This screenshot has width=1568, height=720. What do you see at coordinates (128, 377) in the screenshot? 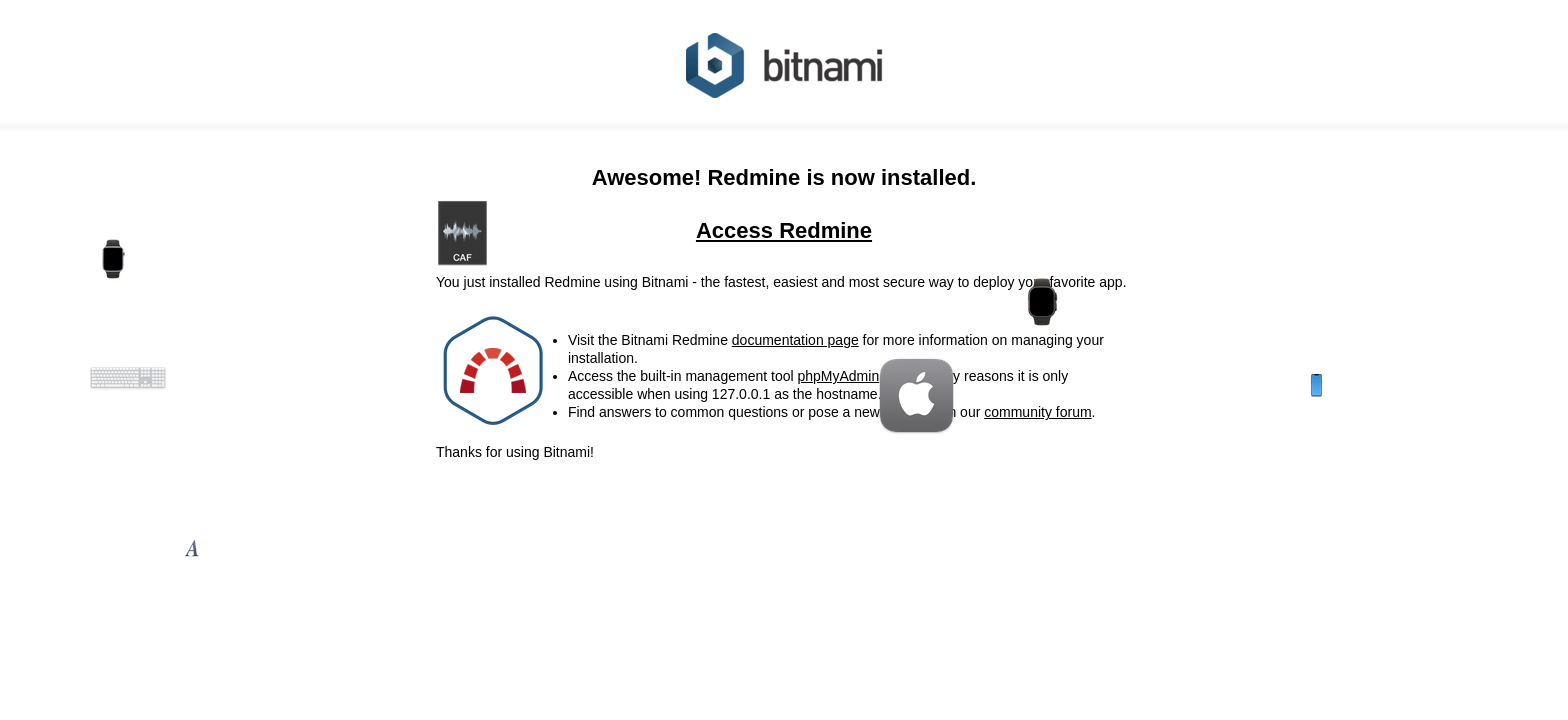
I see `connect a wireless keyboard via bluetooth` at bounding box center [128, 377].